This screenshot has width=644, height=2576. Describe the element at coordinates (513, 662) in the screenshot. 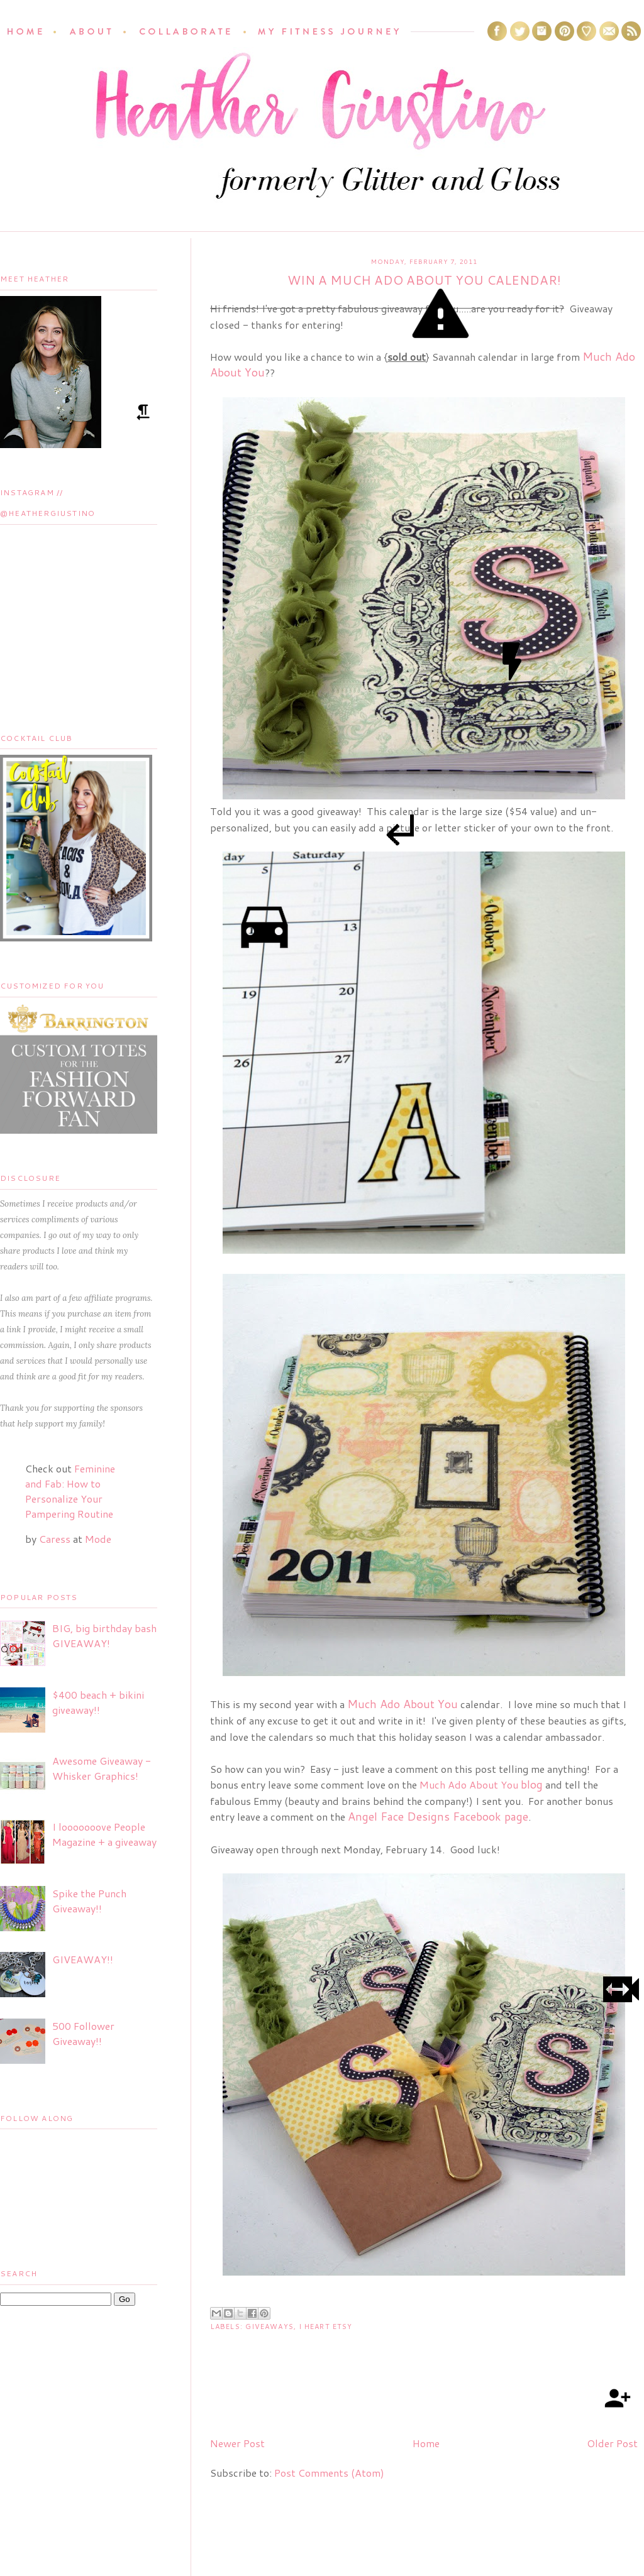

I see `turn on camera flash` at that location.